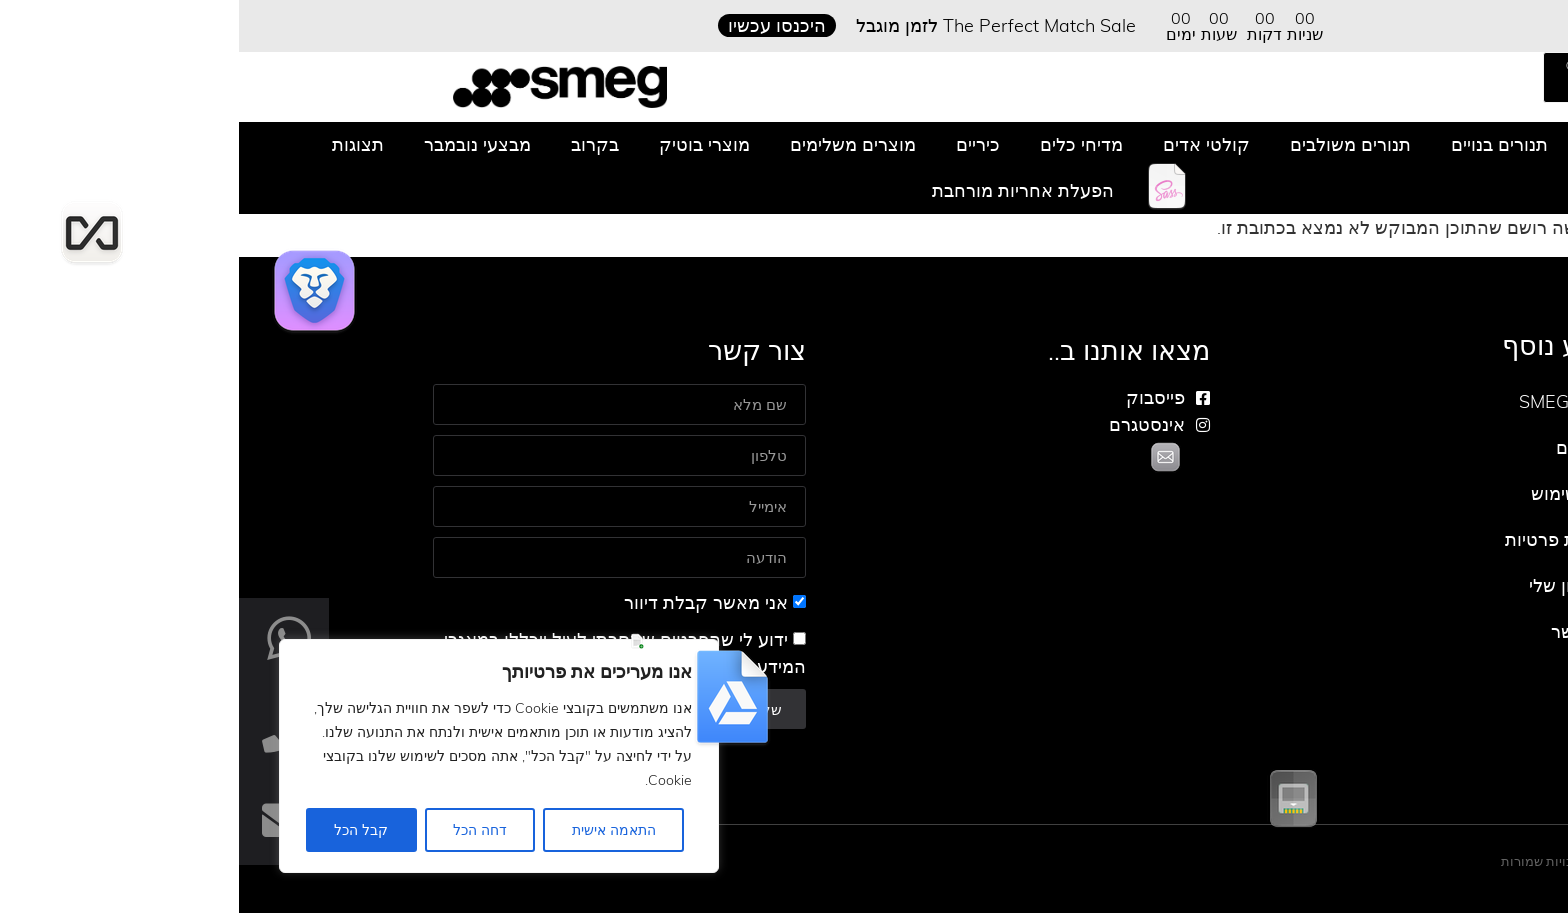 The width and height of the screenshot is (1568, 913). What do you see at coordinates (1293, 798) in the screenshot?
I see `nintendo ds rom file` at bounding box center [1293, 798].